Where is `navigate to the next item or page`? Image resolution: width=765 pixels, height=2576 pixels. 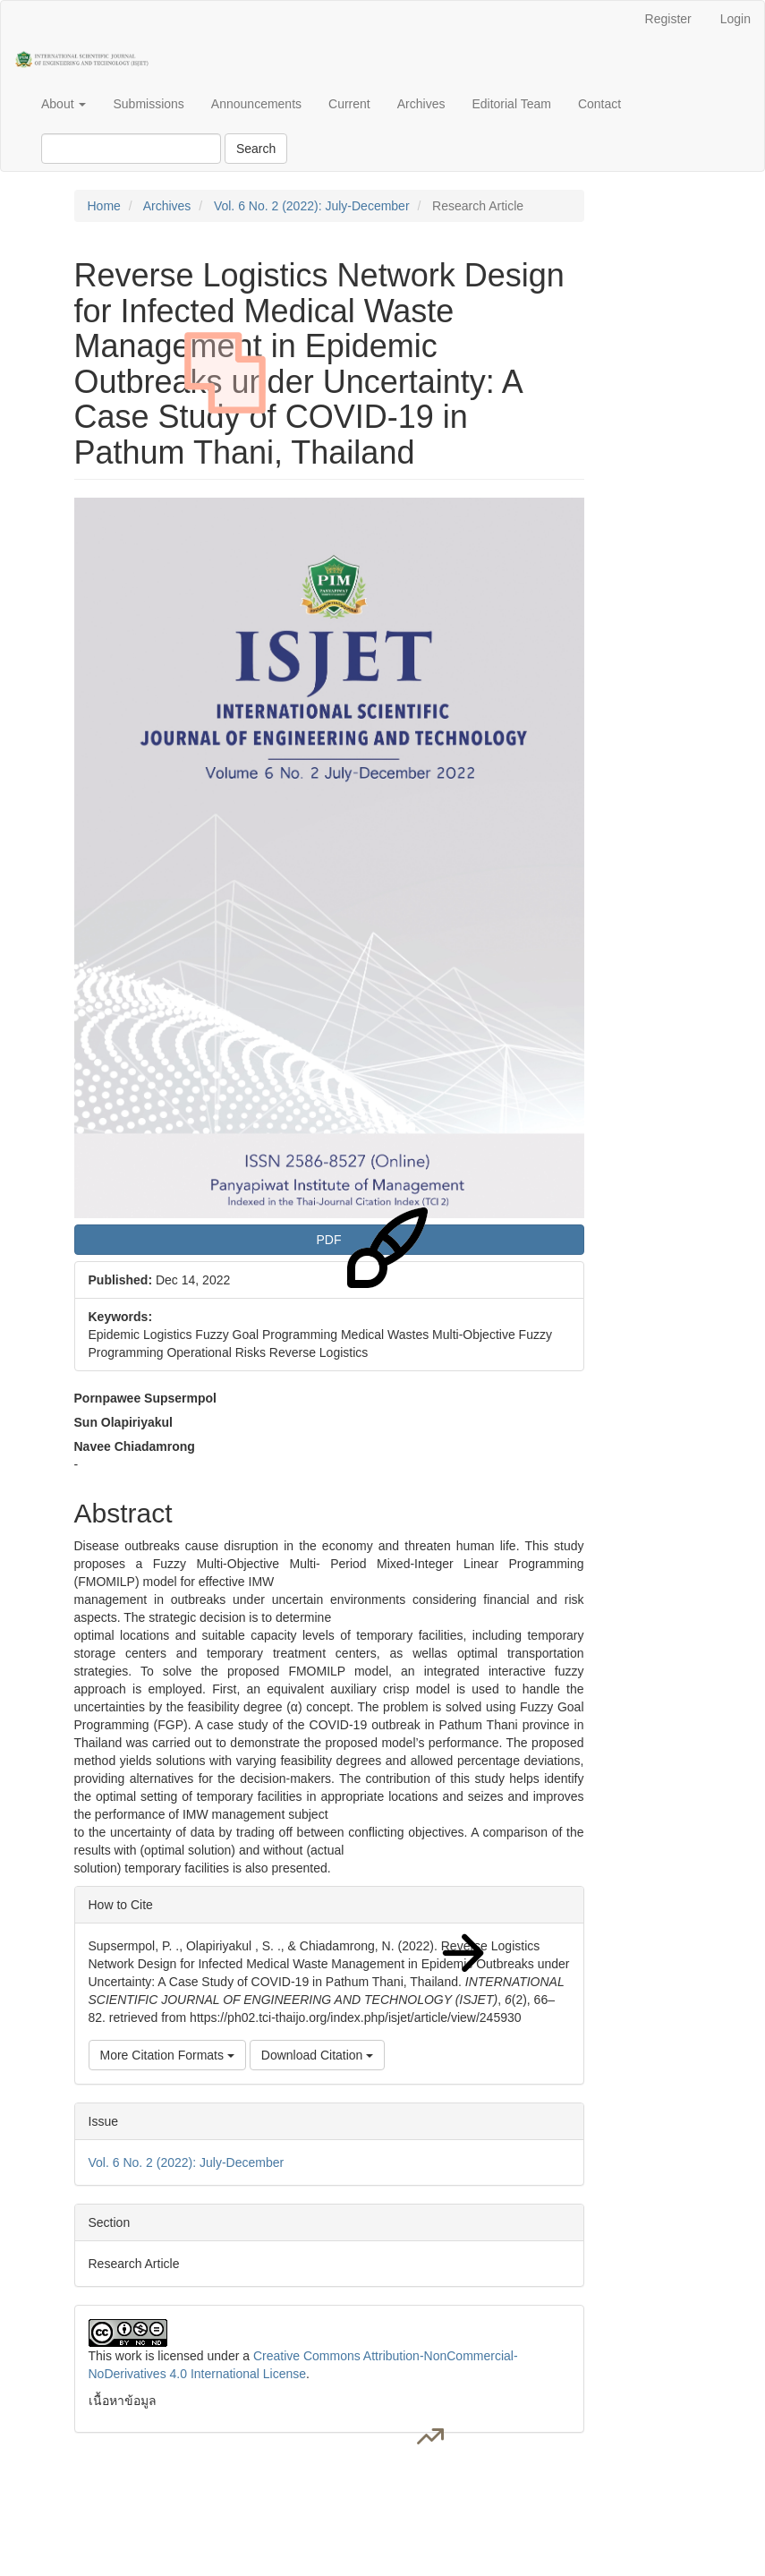
navigate to the next item or page is located at coordinates (462, 1954).